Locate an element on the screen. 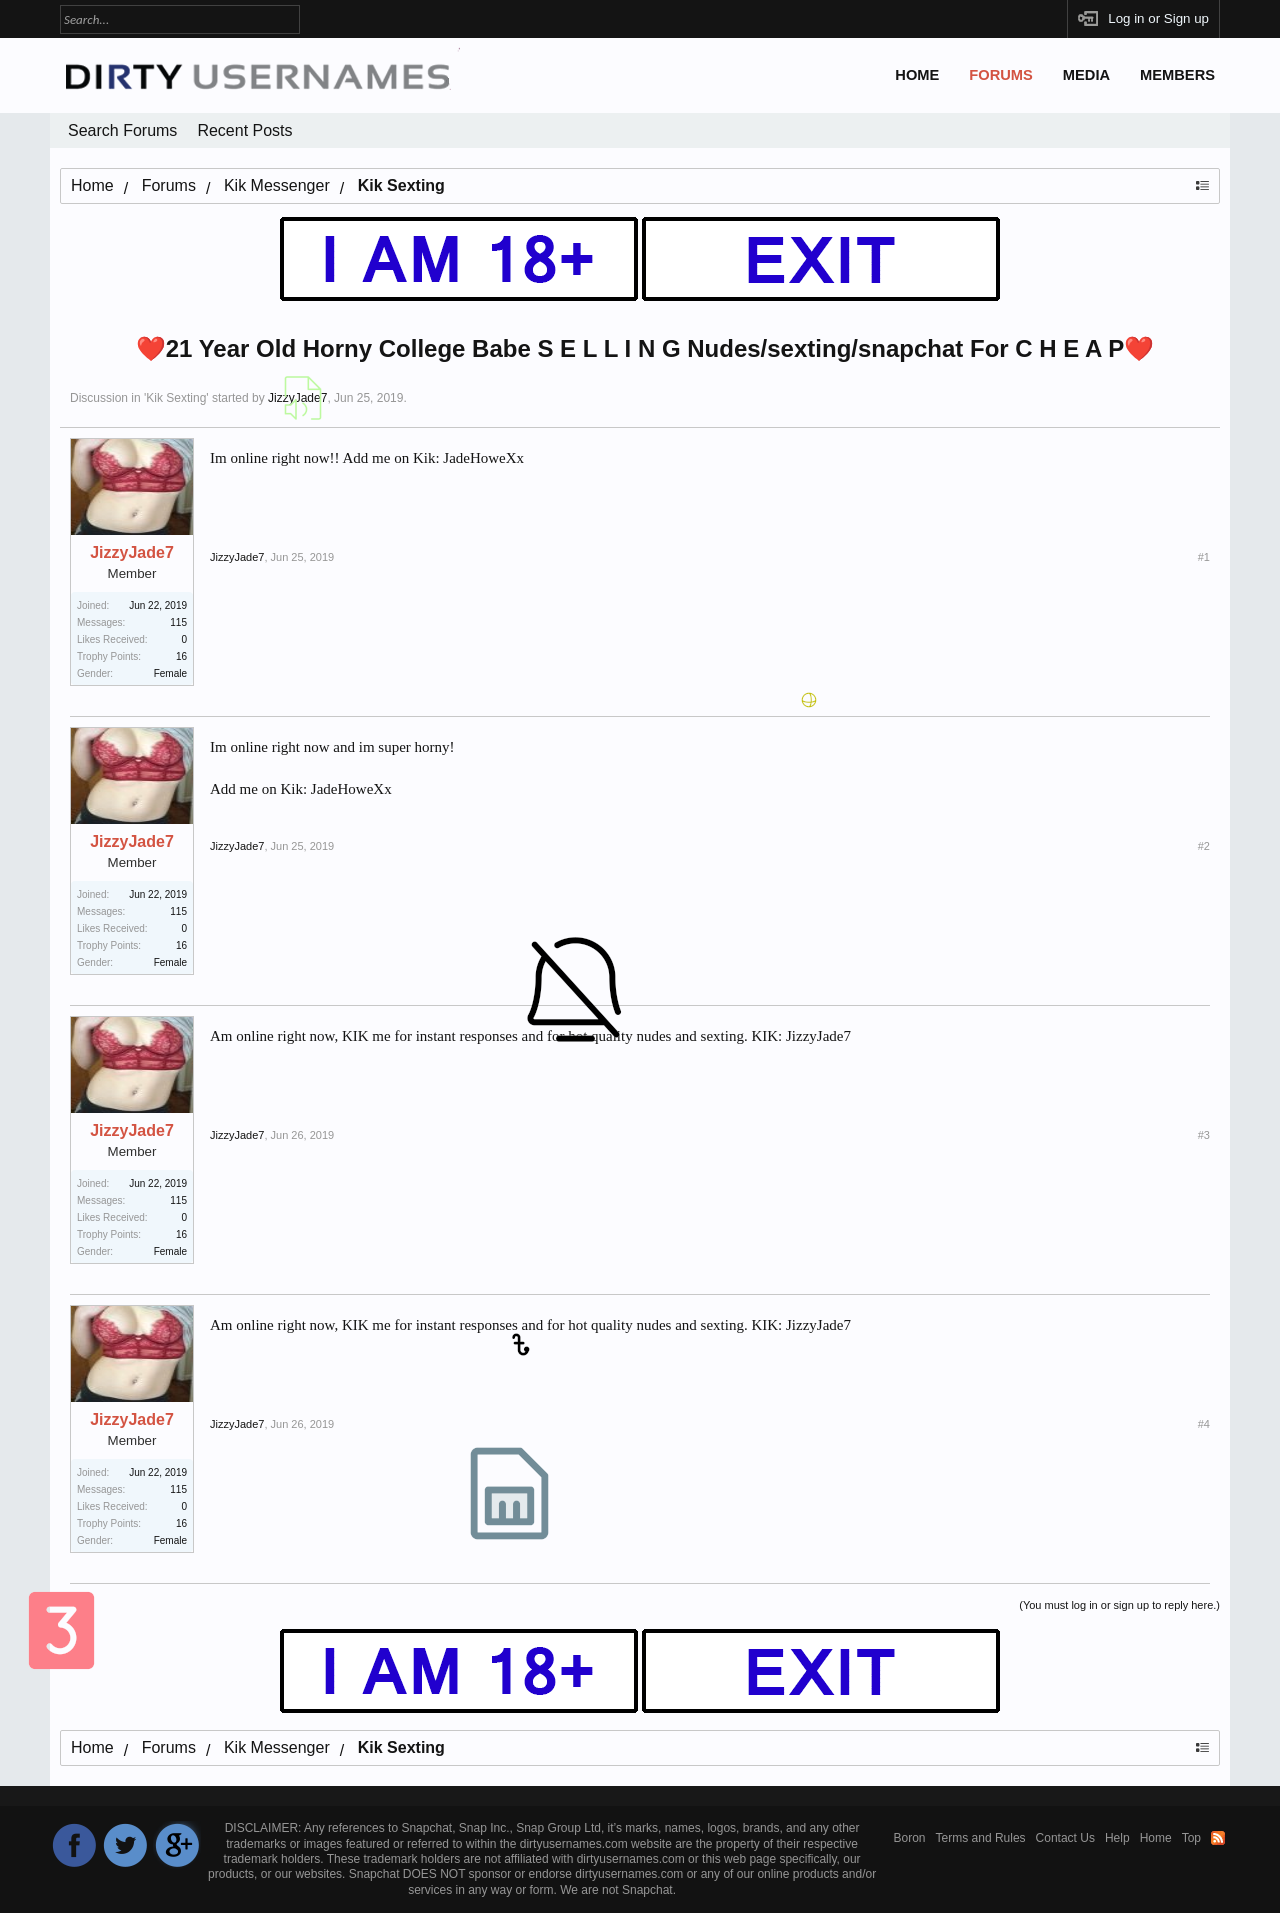 The width and height of the screenshot is (1280, 1913). access global or worldwide settings is located at coordinates (809, 700).